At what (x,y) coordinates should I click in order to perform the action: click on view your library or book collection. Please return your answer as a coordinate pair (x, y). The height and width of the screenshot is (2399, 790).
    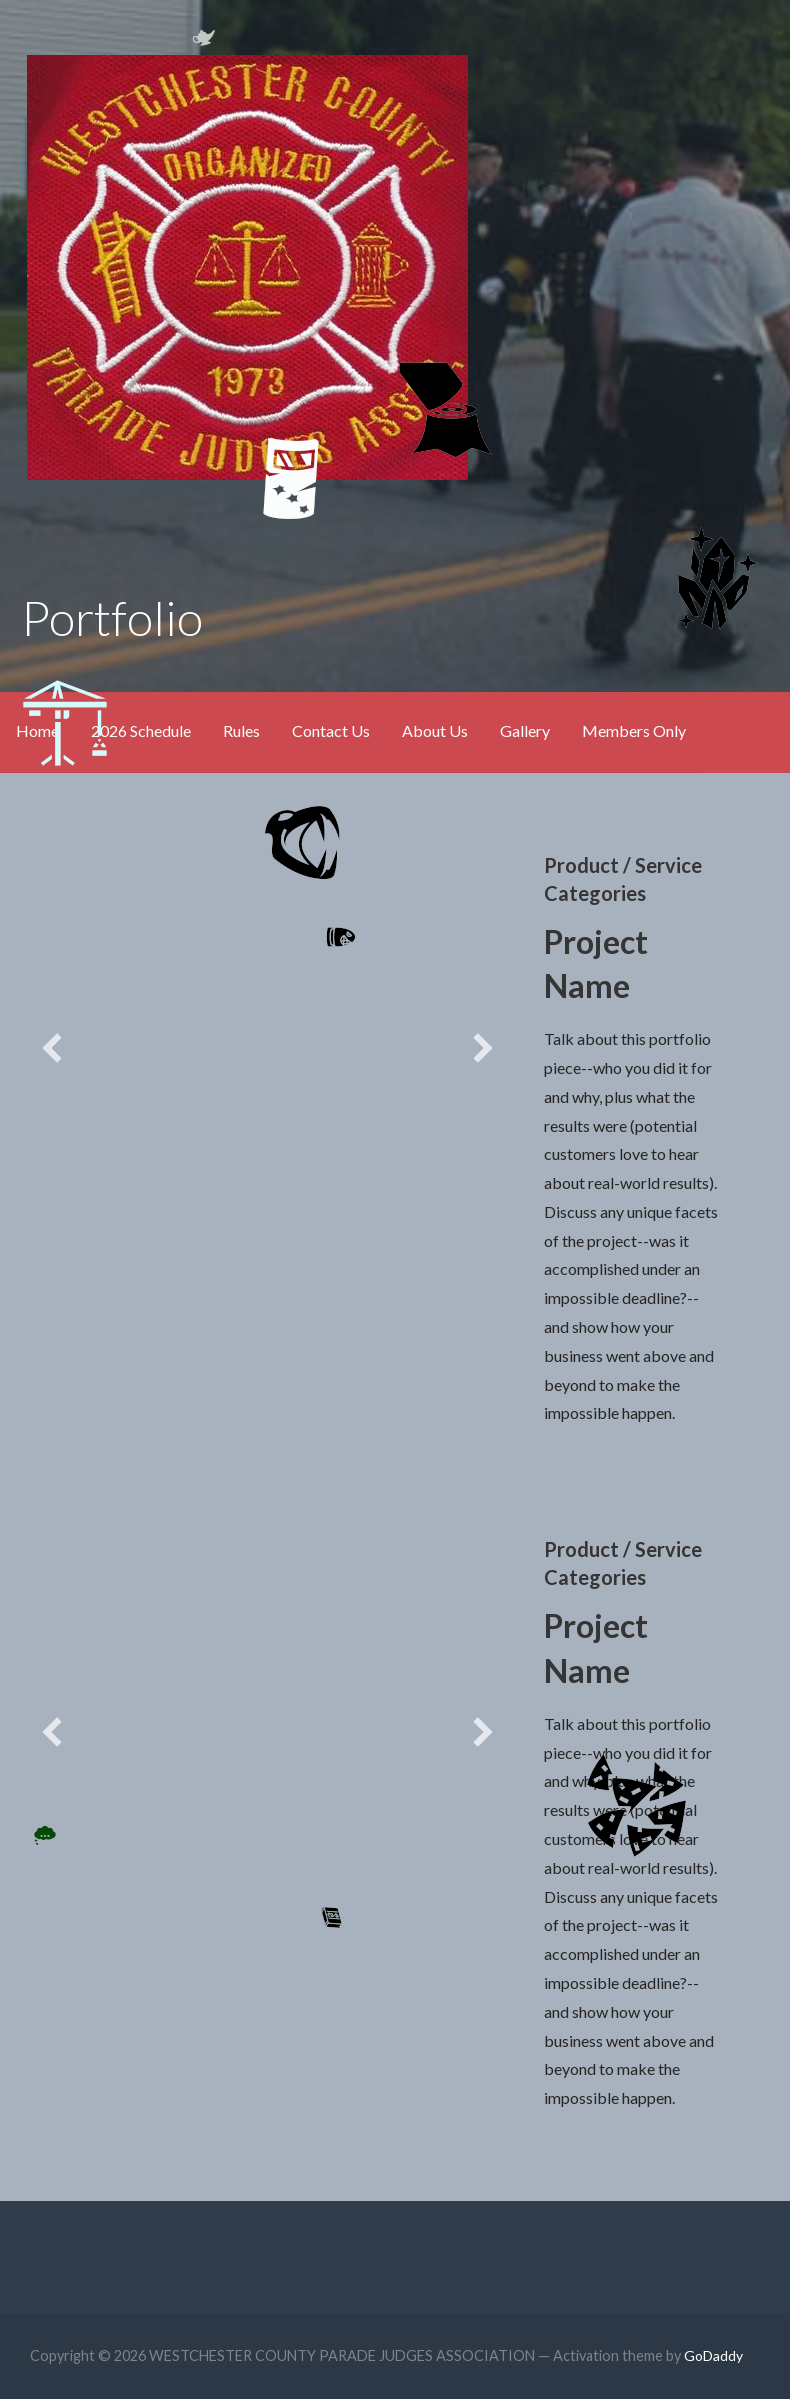
    Looking at the image, I should click on (331, 1917).